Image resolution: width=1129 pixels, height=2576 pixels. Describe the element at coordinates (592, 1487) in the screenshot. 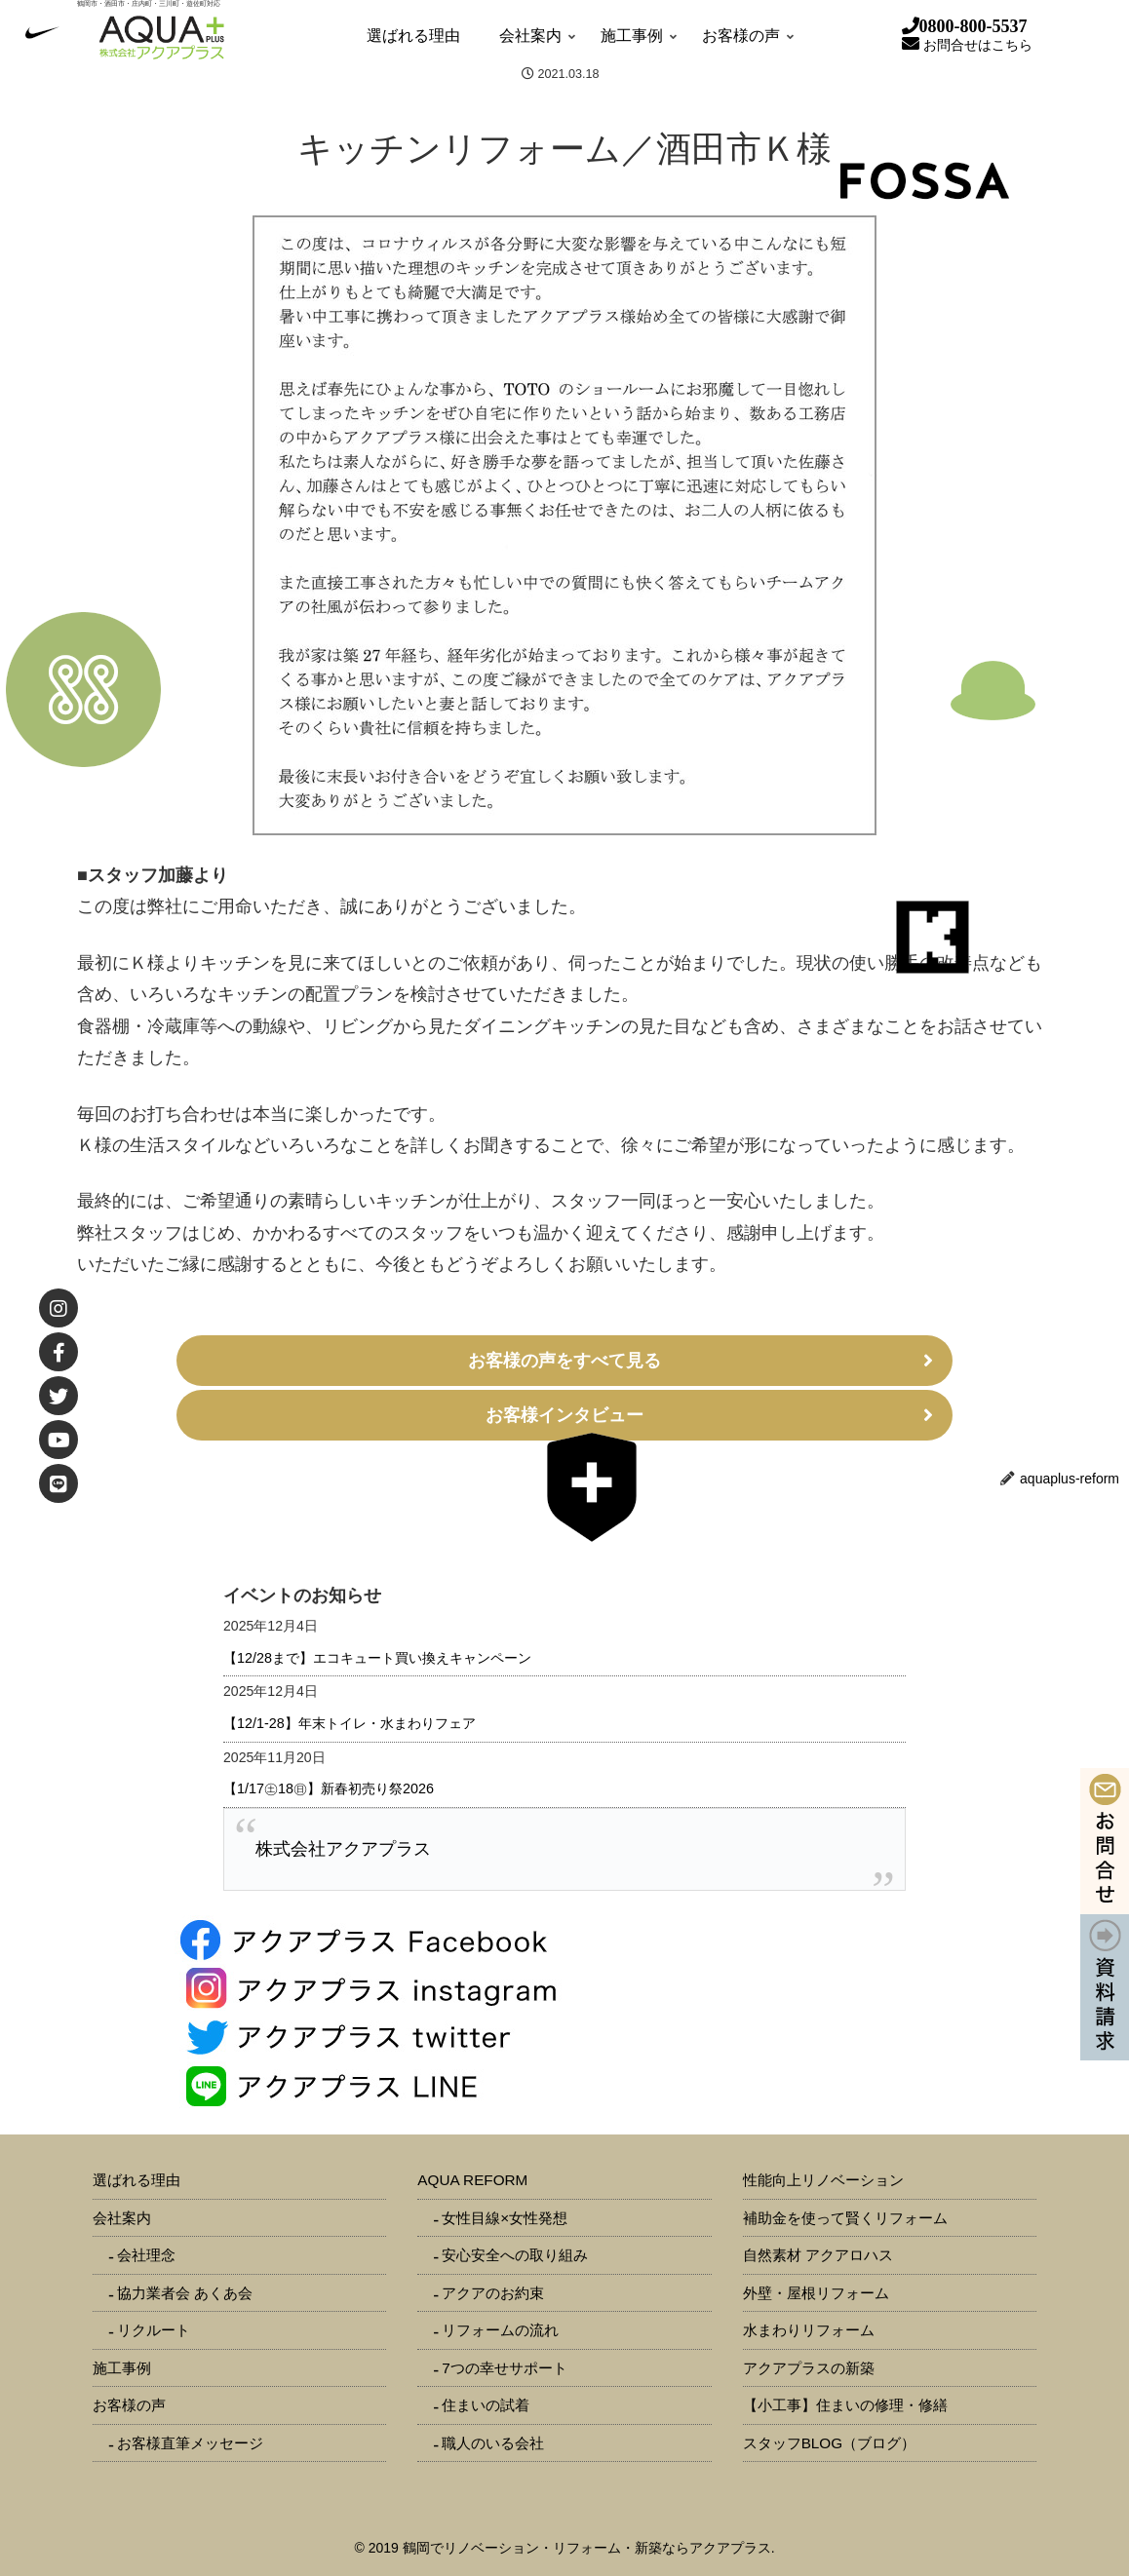

I see `indicates health or medical protection status` at that location.